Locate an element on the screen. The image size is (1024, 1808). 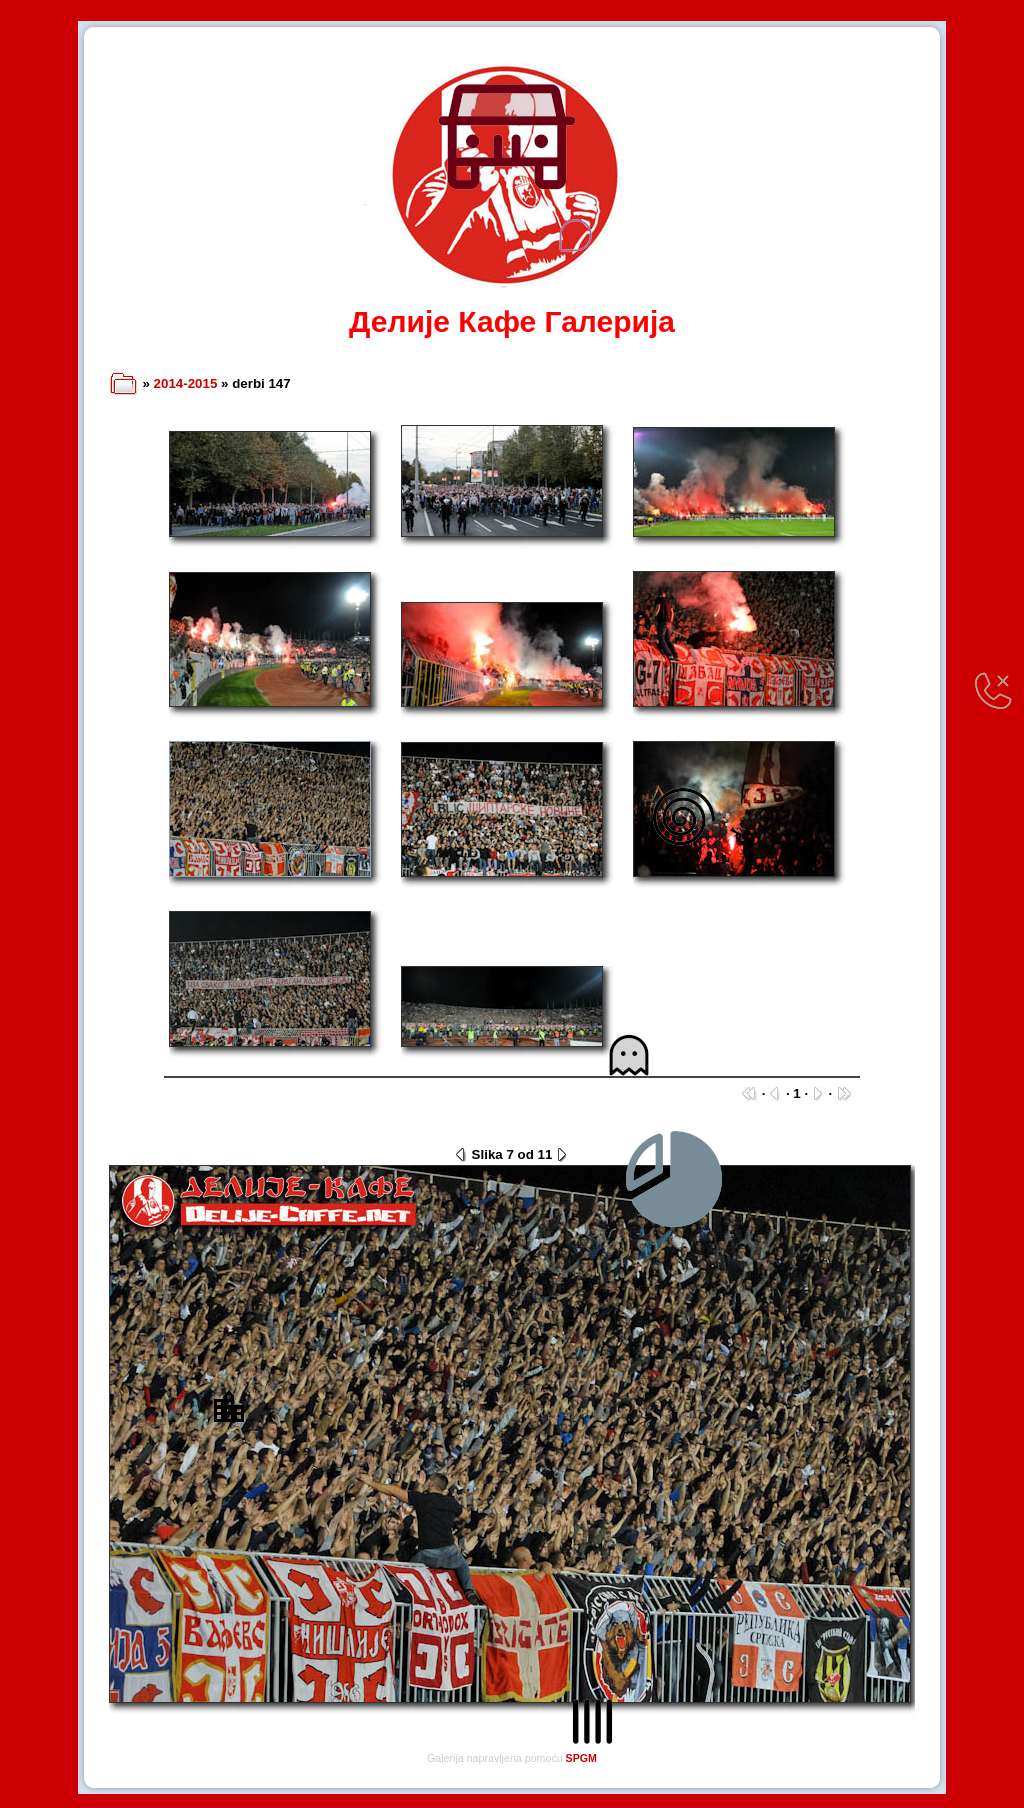
indicates loading or processing in progress is located at coordinates (680, 815).